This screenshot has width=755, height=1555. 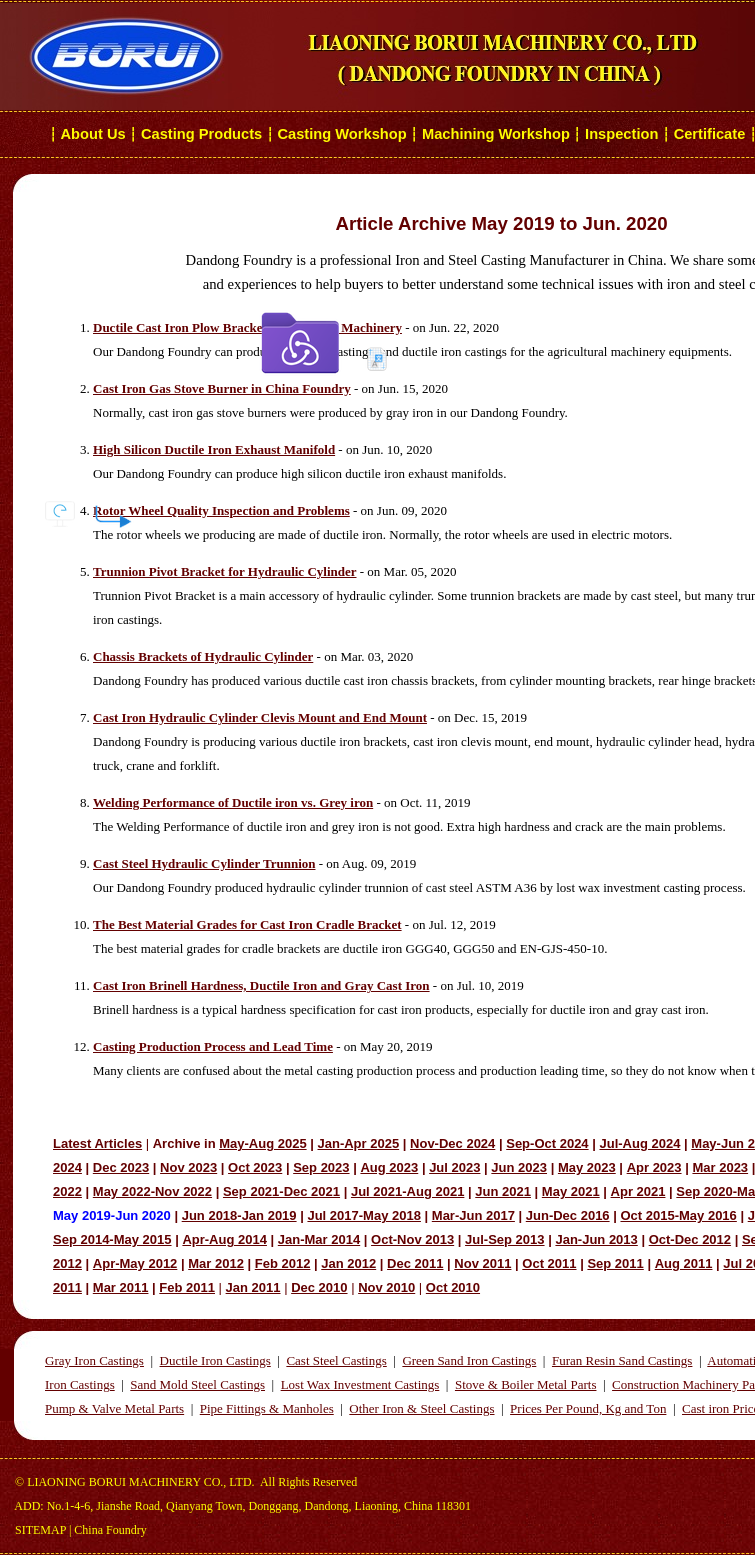 I want to click on rotate display clockwise, so click(x=60, y=514).